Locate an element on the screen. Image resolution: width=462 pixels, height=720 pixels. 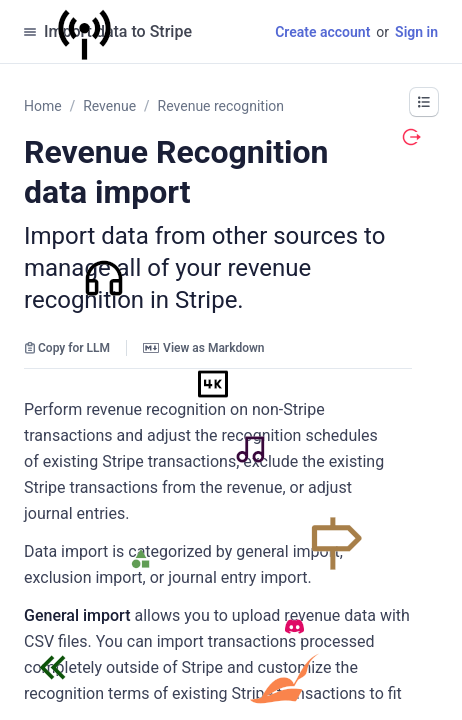
open Discord app is located at coordinates (294, 626).